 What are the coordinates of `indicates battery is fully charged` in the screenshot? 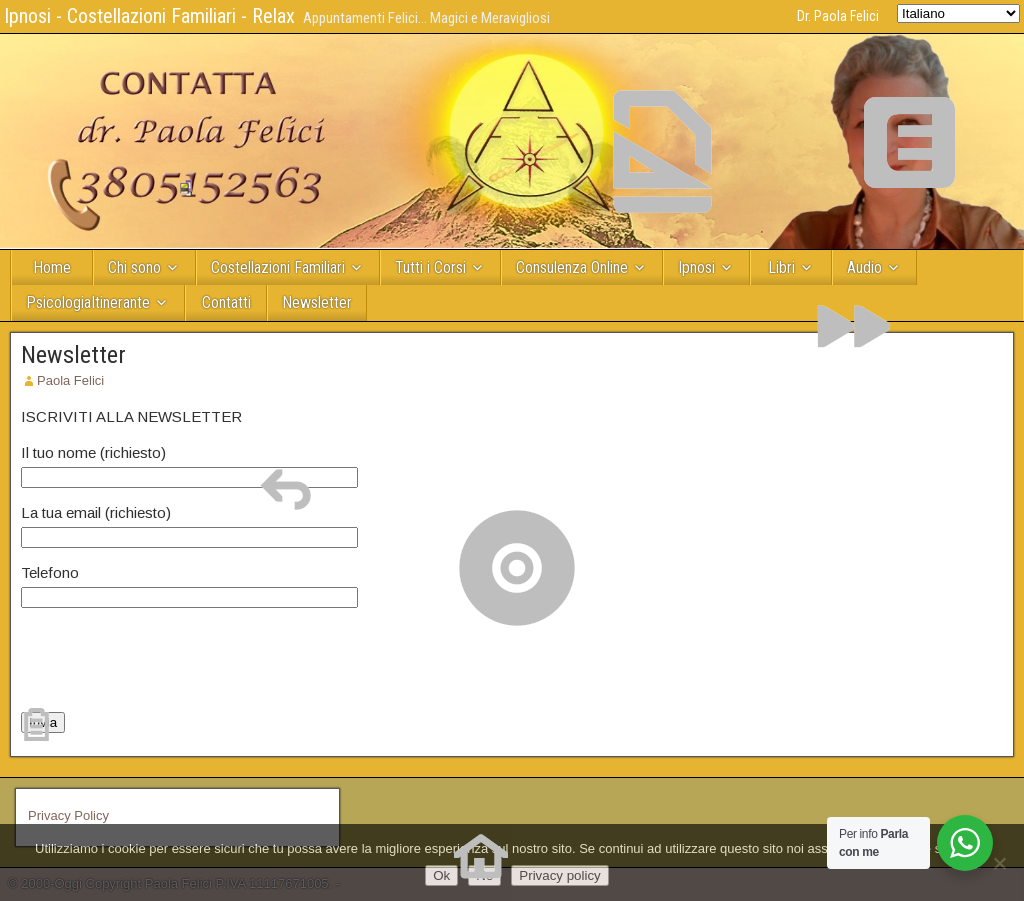 It's located at (36, 724).